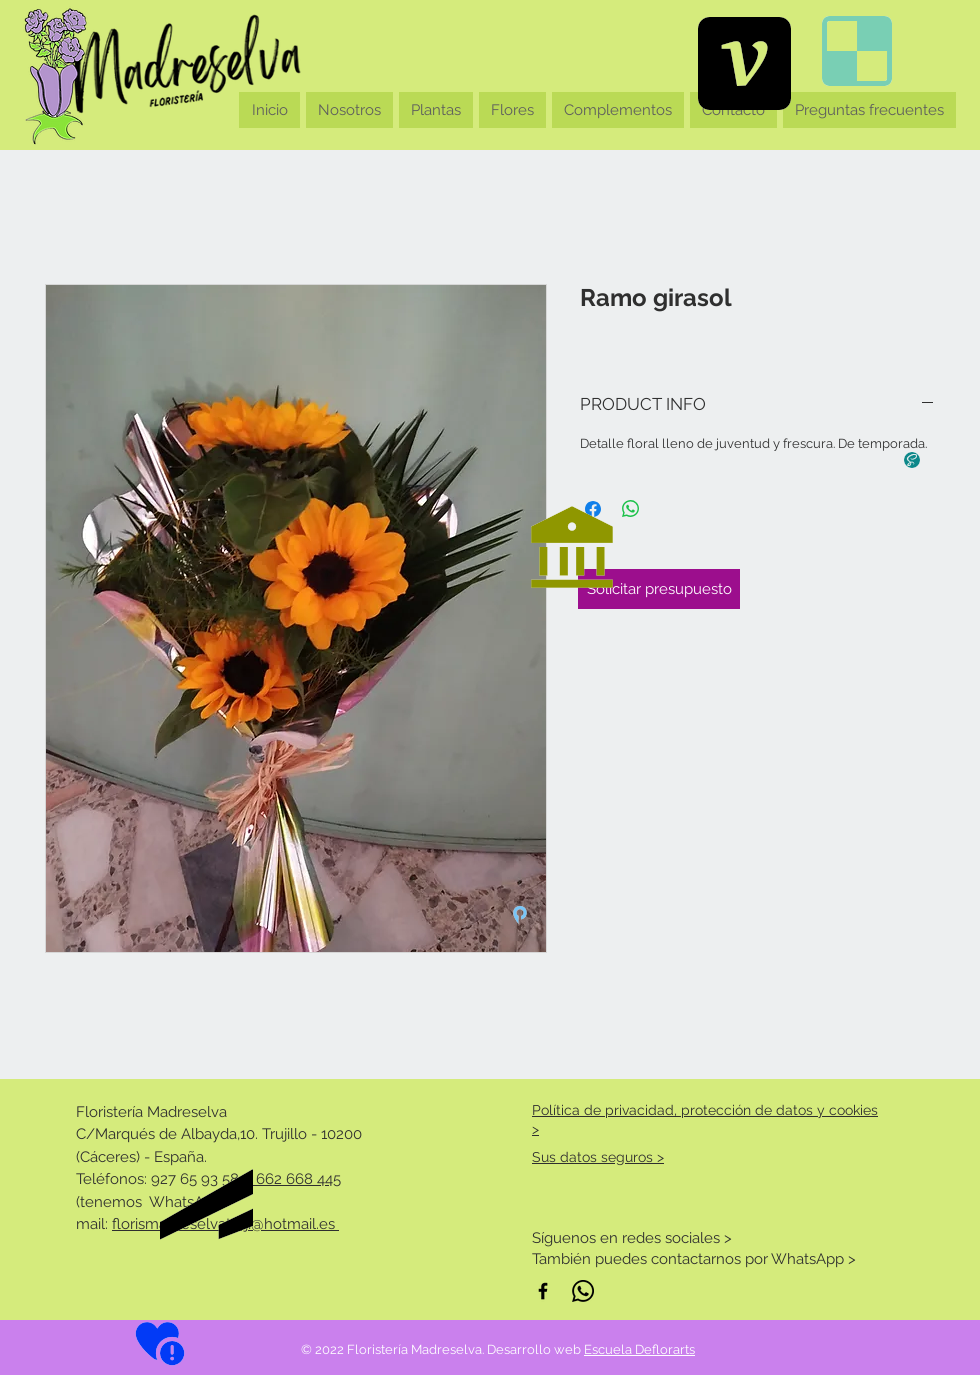  Describe the element at coordinates (160, 1341) in the screenshot. I see `health alert or warning notification` at that location.